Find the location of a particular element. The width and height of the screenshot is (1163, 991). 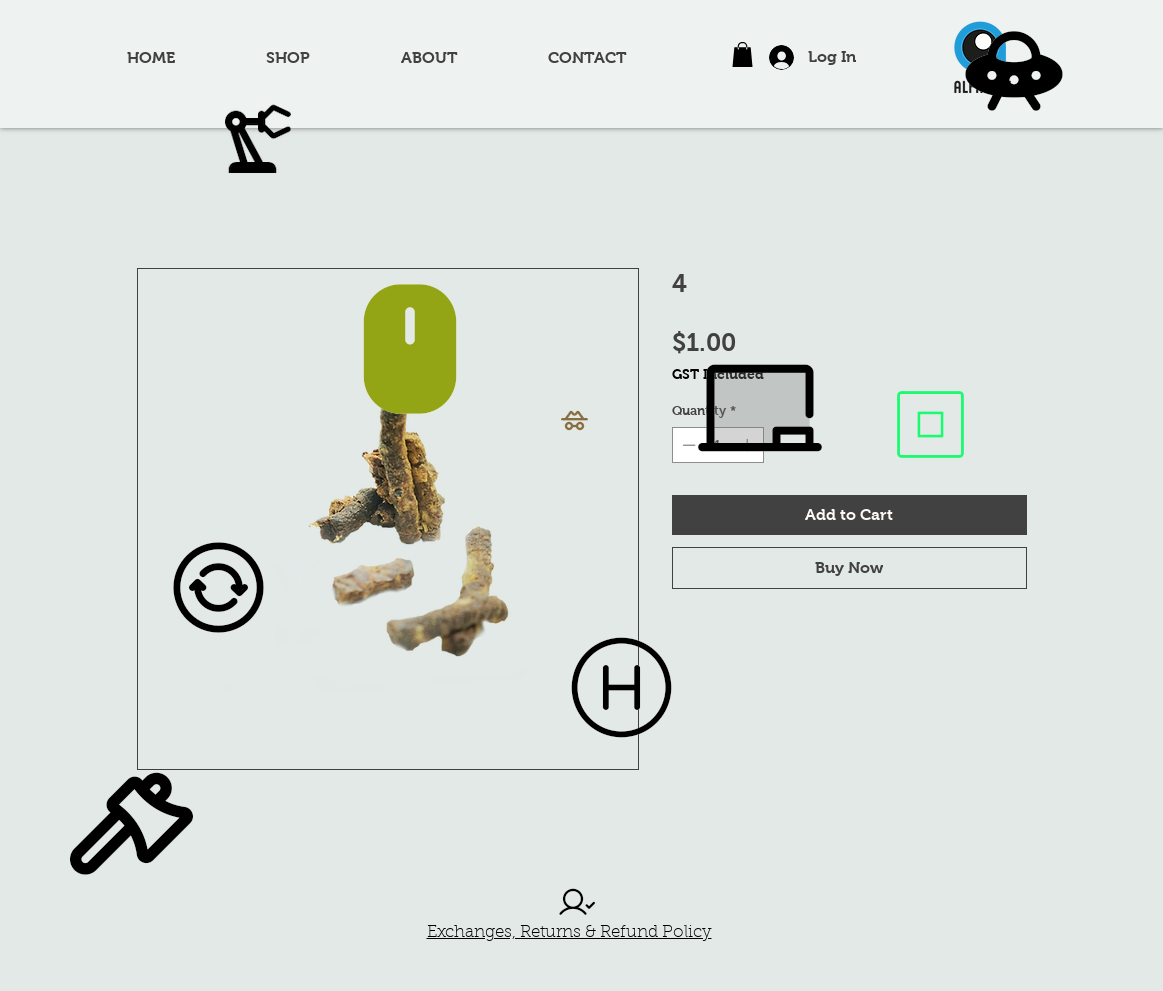

indicates a hospital or helipad location is located at coordinates (621, 687).